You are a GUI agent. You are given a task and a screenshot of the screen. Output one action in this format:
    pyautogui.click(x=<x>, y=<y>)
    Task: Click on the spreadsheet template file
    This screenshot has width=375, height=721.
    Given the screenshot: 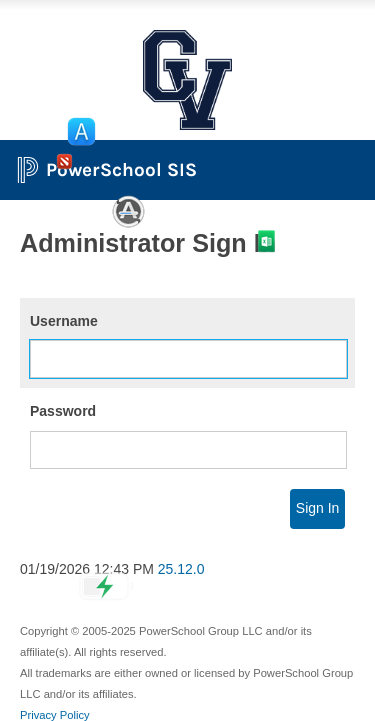 What is the action you would take?
    pyautogui.click(x=266, y=241)
    